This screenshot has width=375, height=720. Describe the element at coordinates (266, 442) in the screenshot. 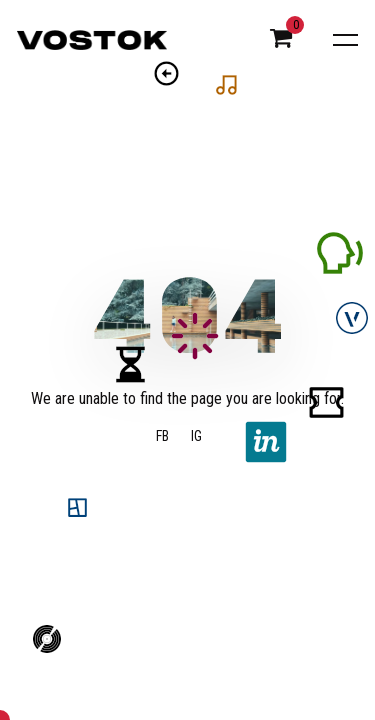

I see `open InVision app` at that location.